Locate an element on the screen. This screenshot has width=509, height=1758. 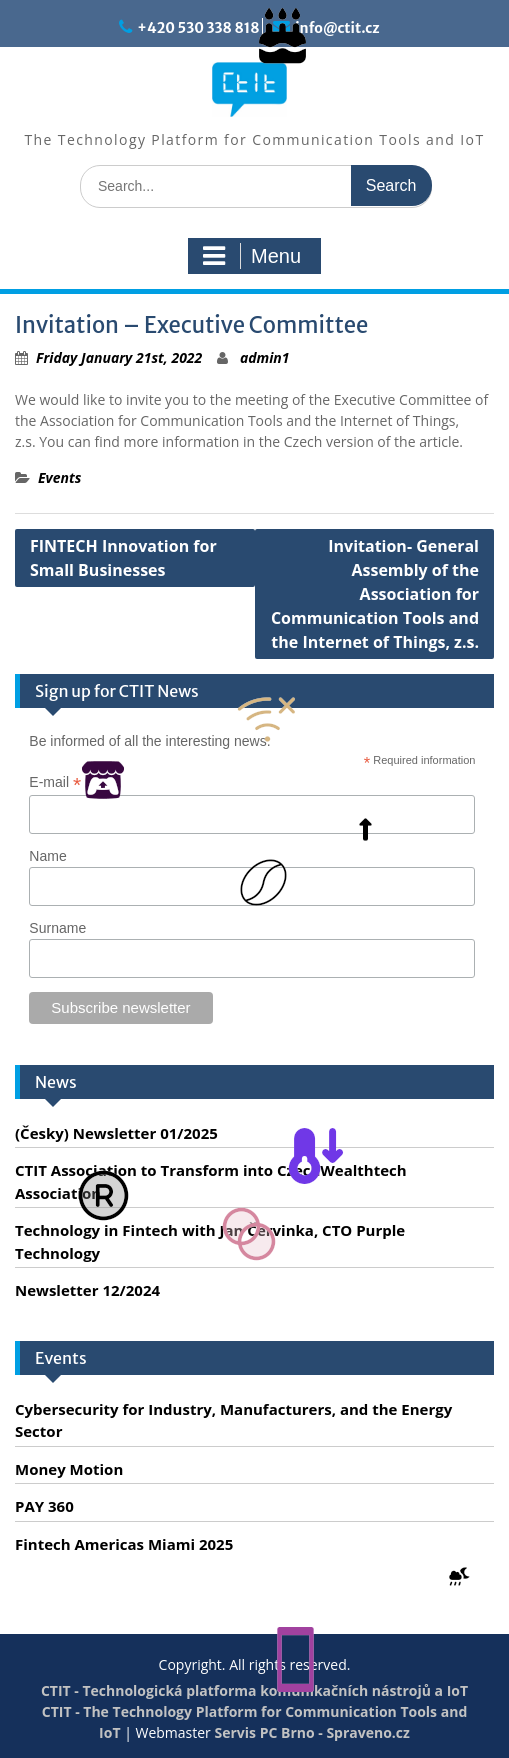
browse coffee shop locations is located at coordinates (263, 882).